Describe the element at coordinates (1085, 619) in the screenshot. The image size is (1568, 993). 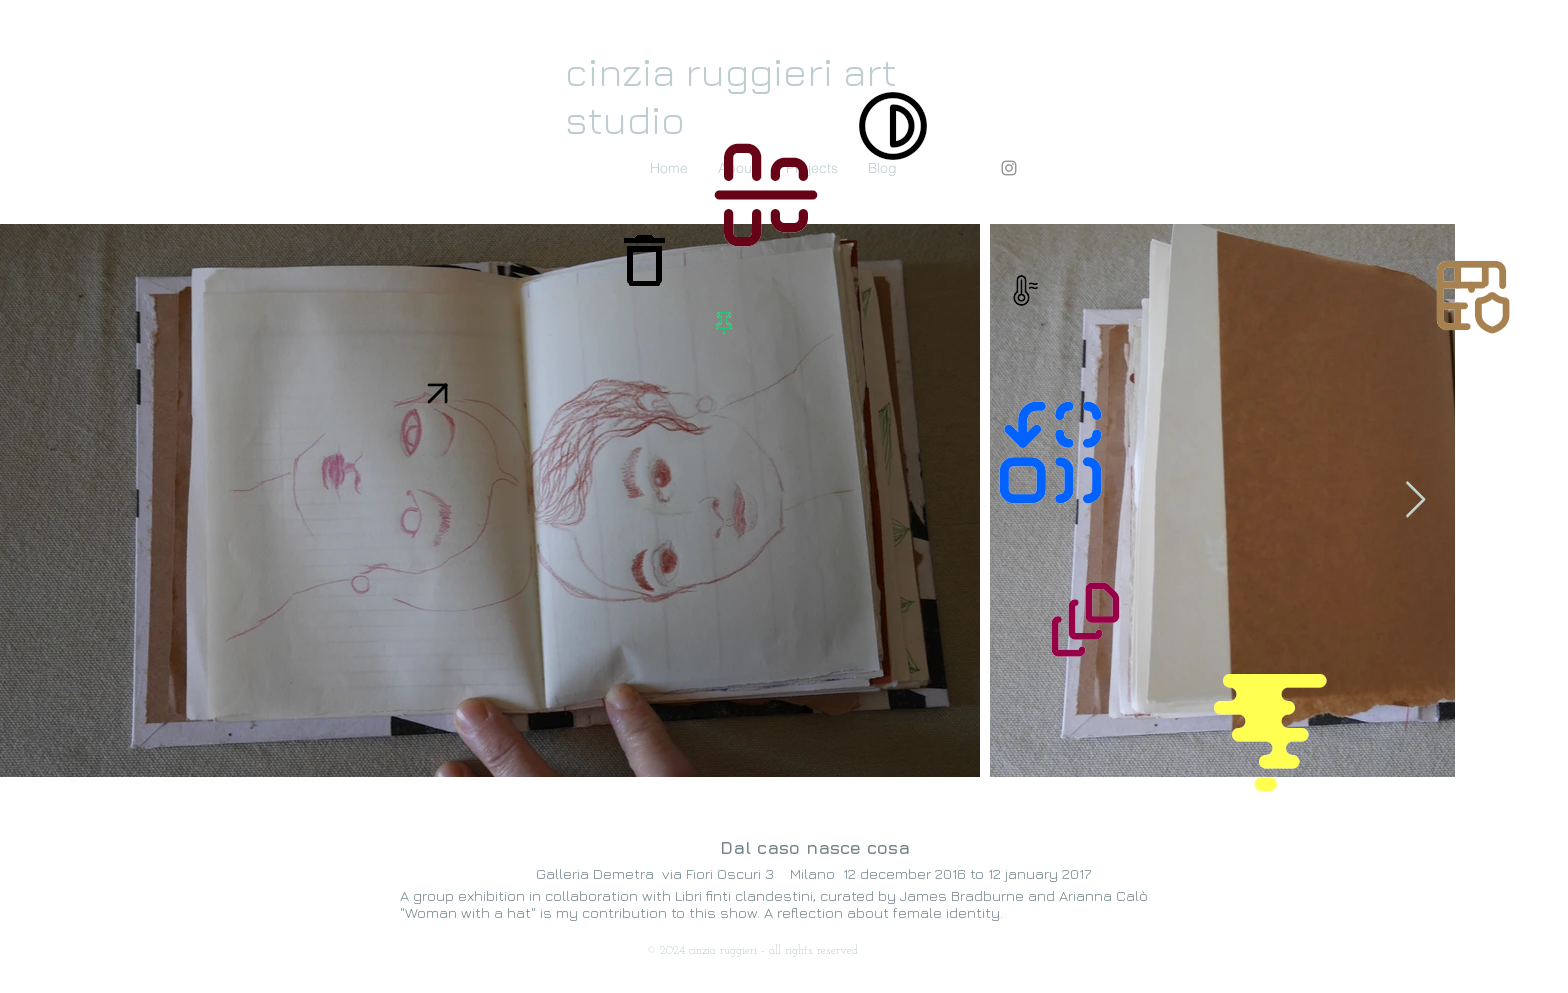
I see `view stacked or grouped files` at that location.